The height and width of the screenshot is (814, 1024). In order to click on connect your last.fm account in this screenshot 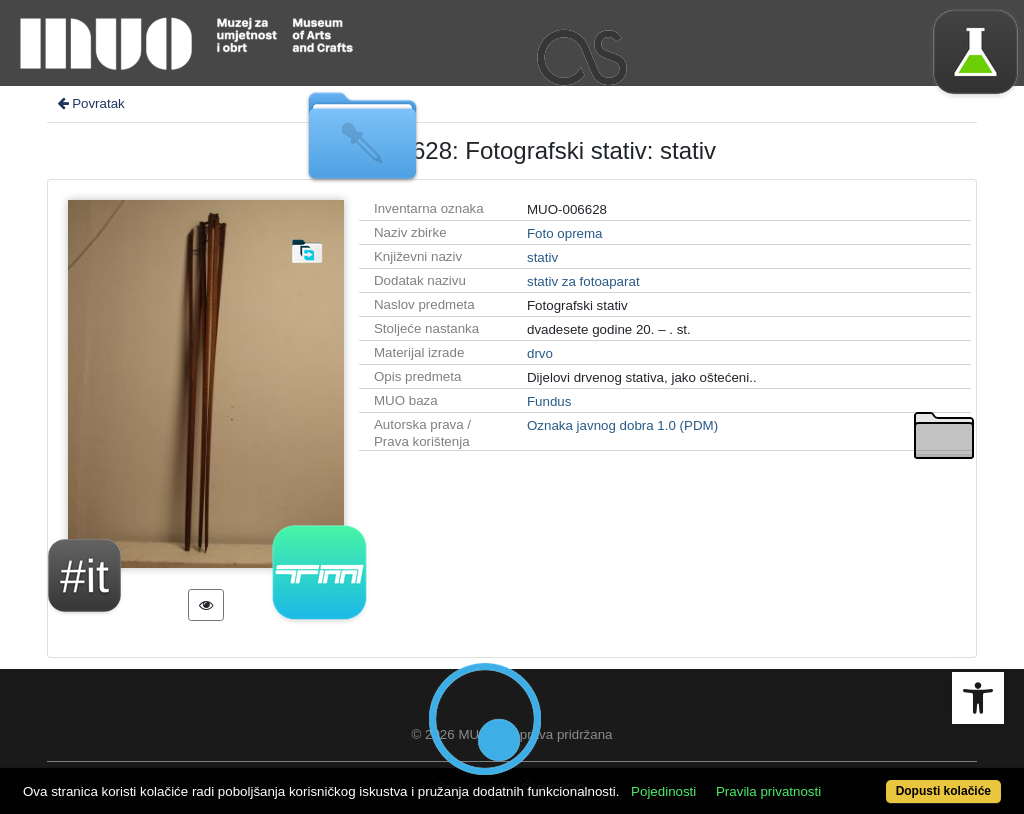, I will do `click(582, 51)`.